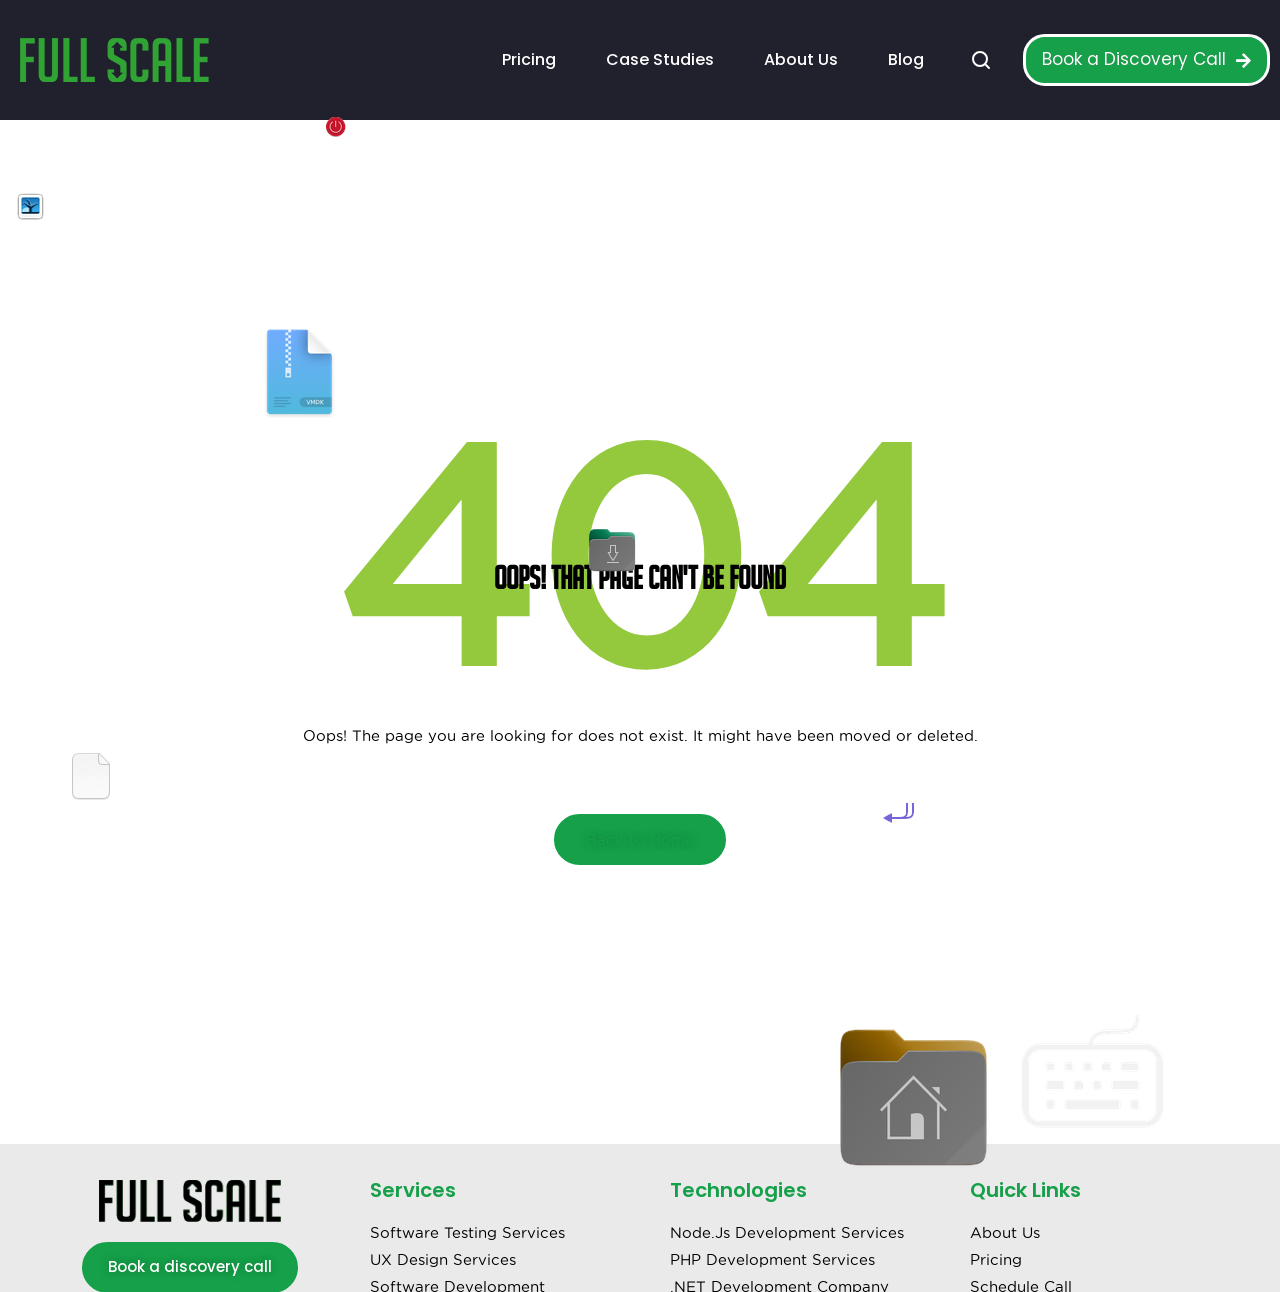 The image size is (1280, 1292). Describe the element at coordinates (898, 811) in the screenshot. I see `reply to all recipients of an email` at that location.